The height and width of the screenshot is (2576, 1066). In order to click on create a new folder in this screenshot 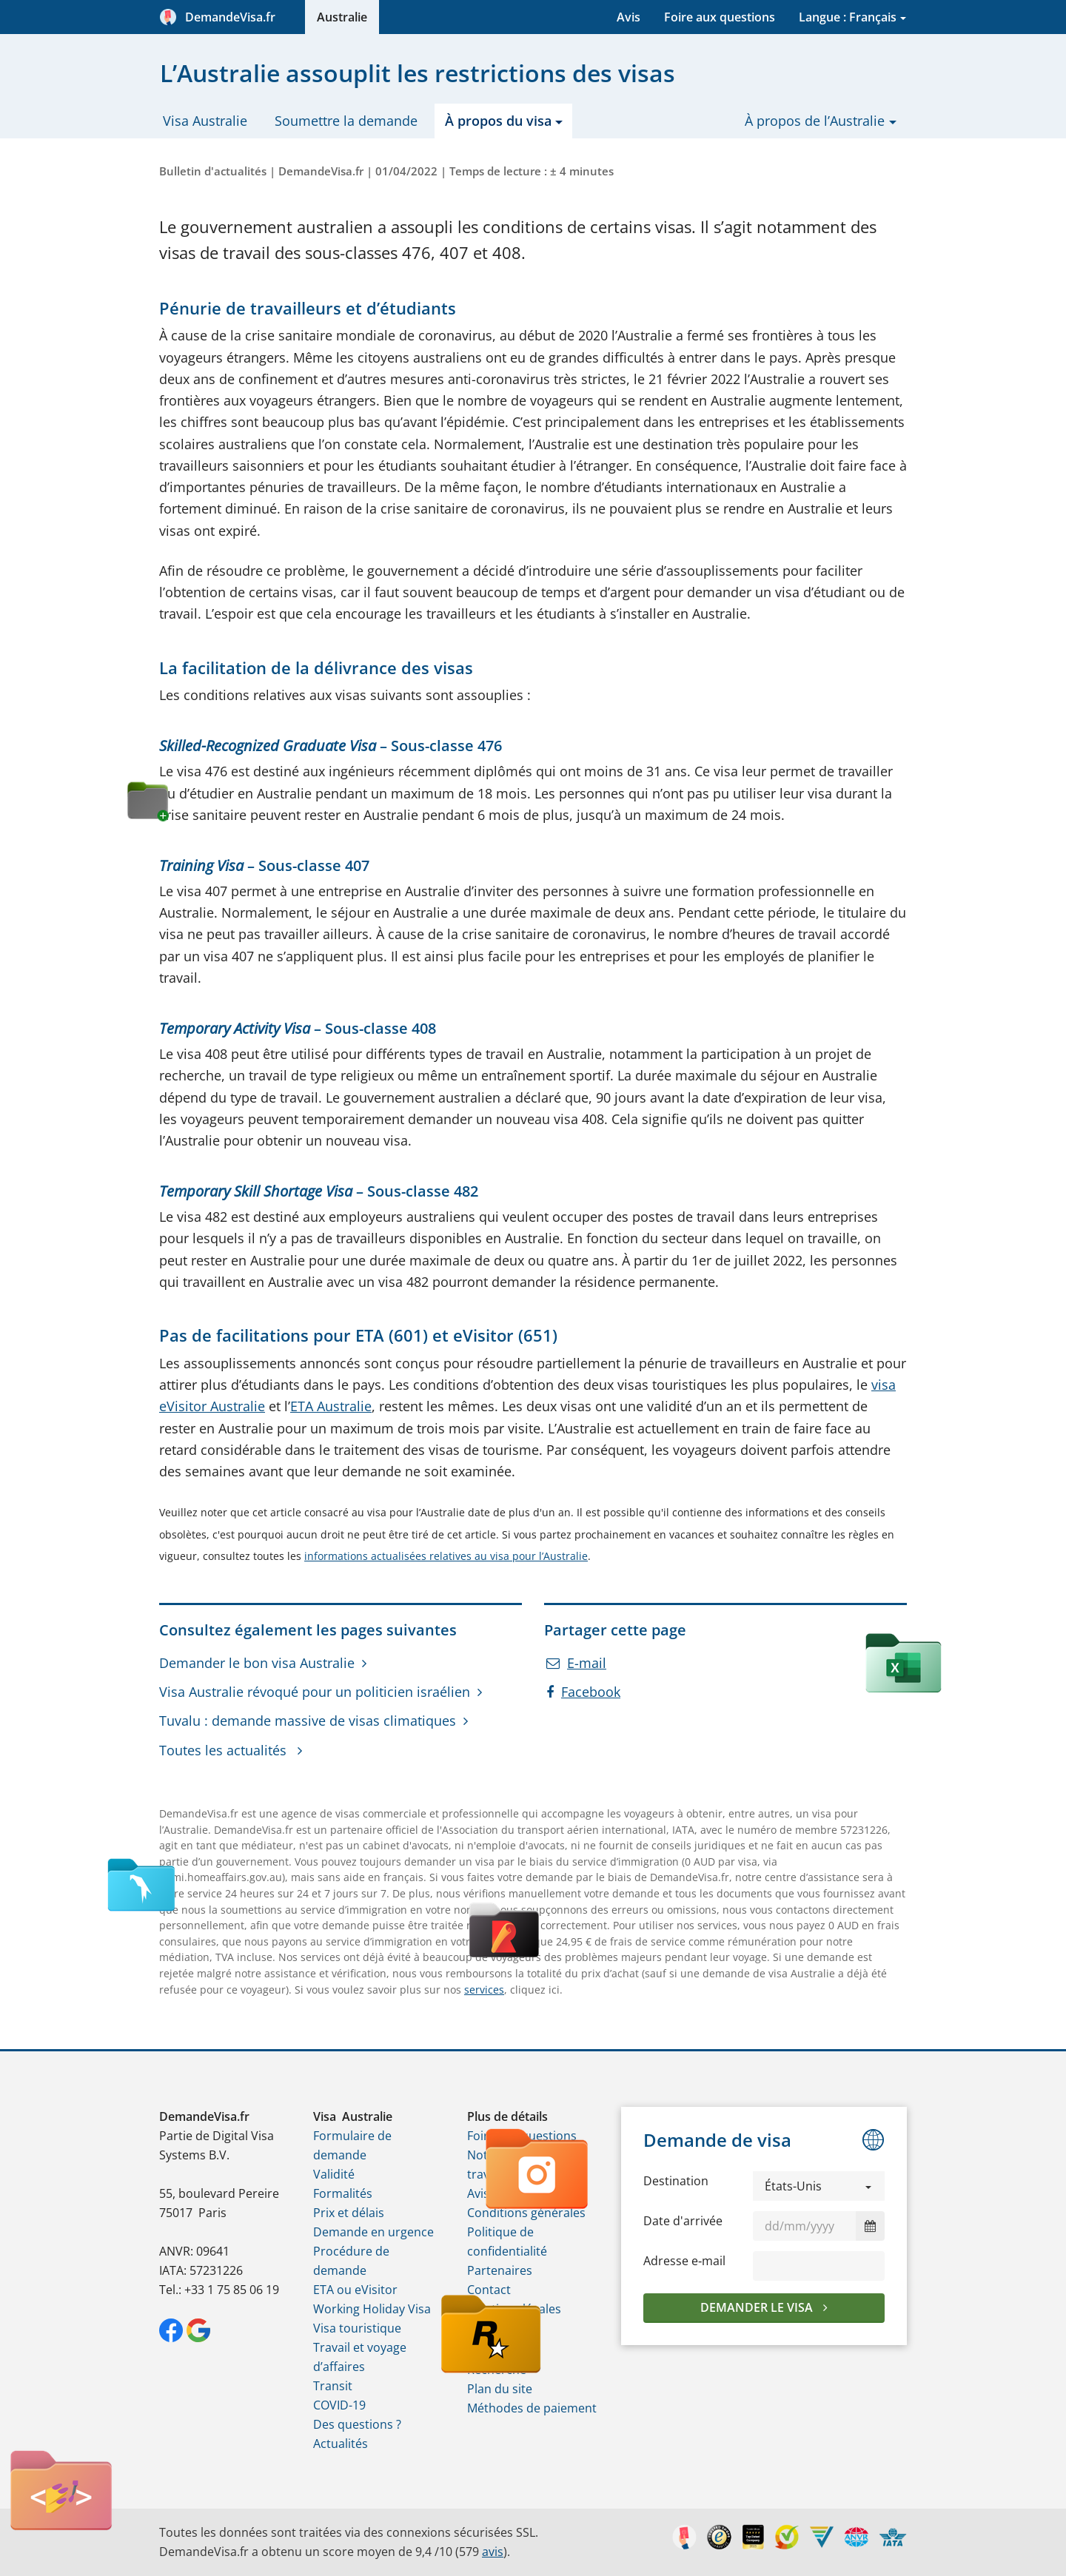, I will do `click(147, 800)`.